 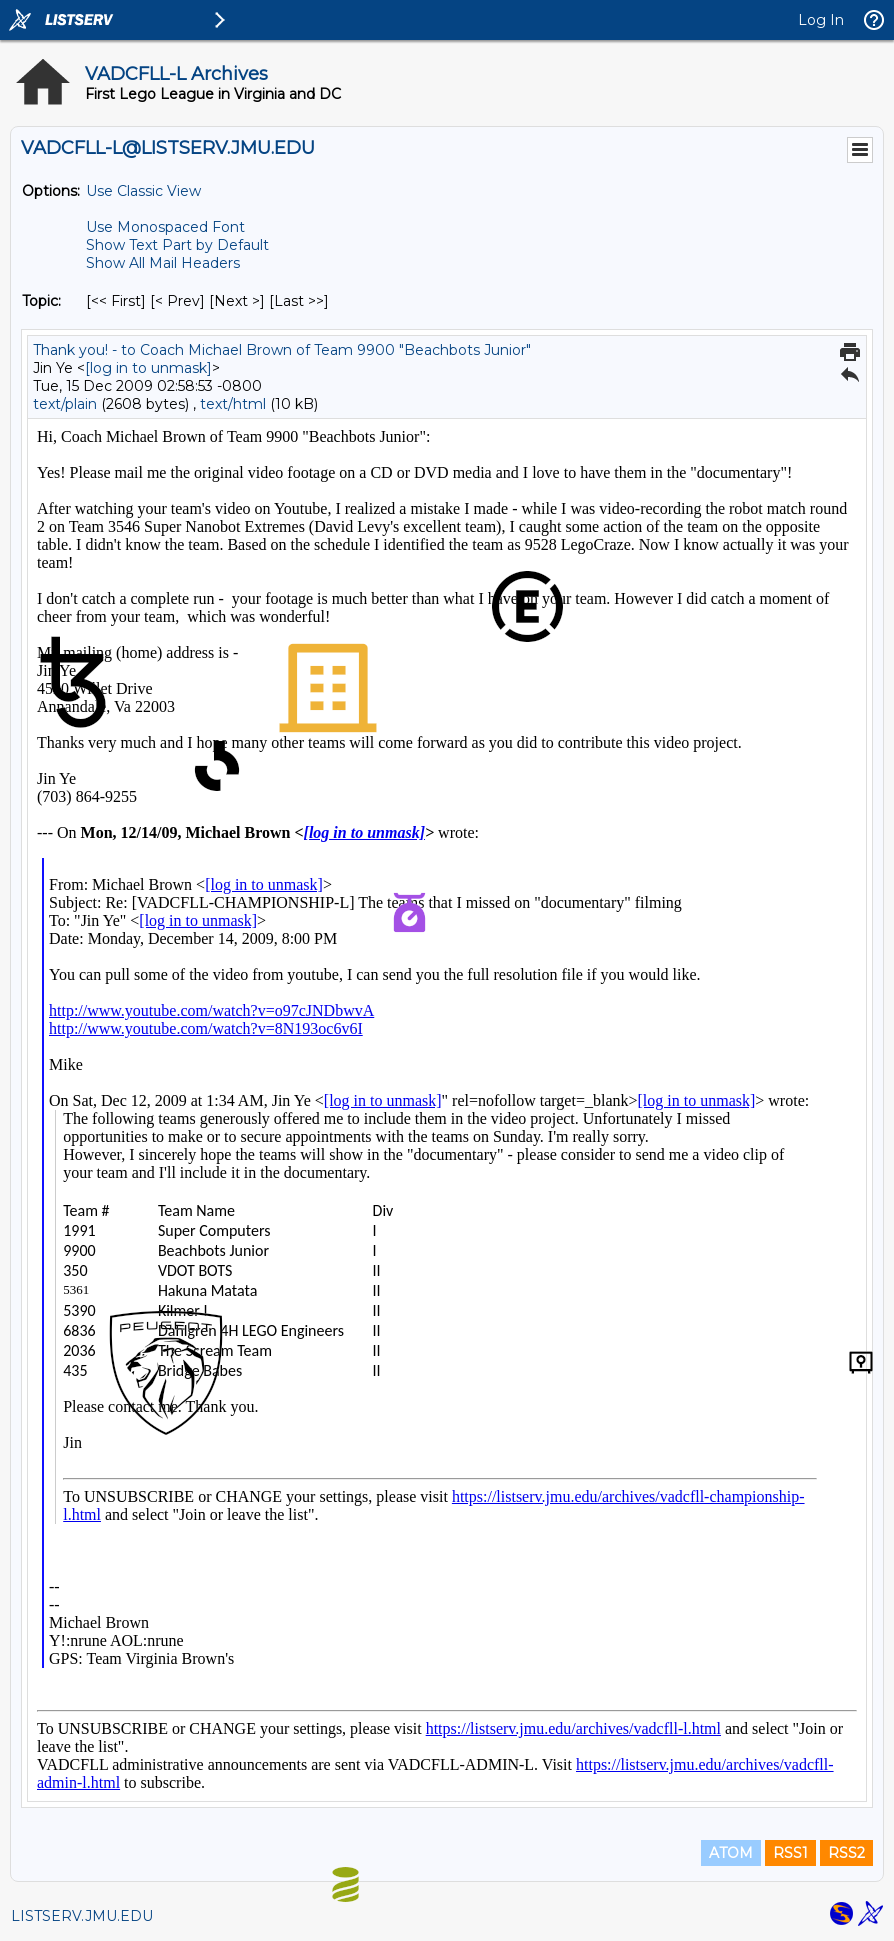 I want to click on tezos (XTZ) cryptocurrency logo, so click(x=73, y=680).